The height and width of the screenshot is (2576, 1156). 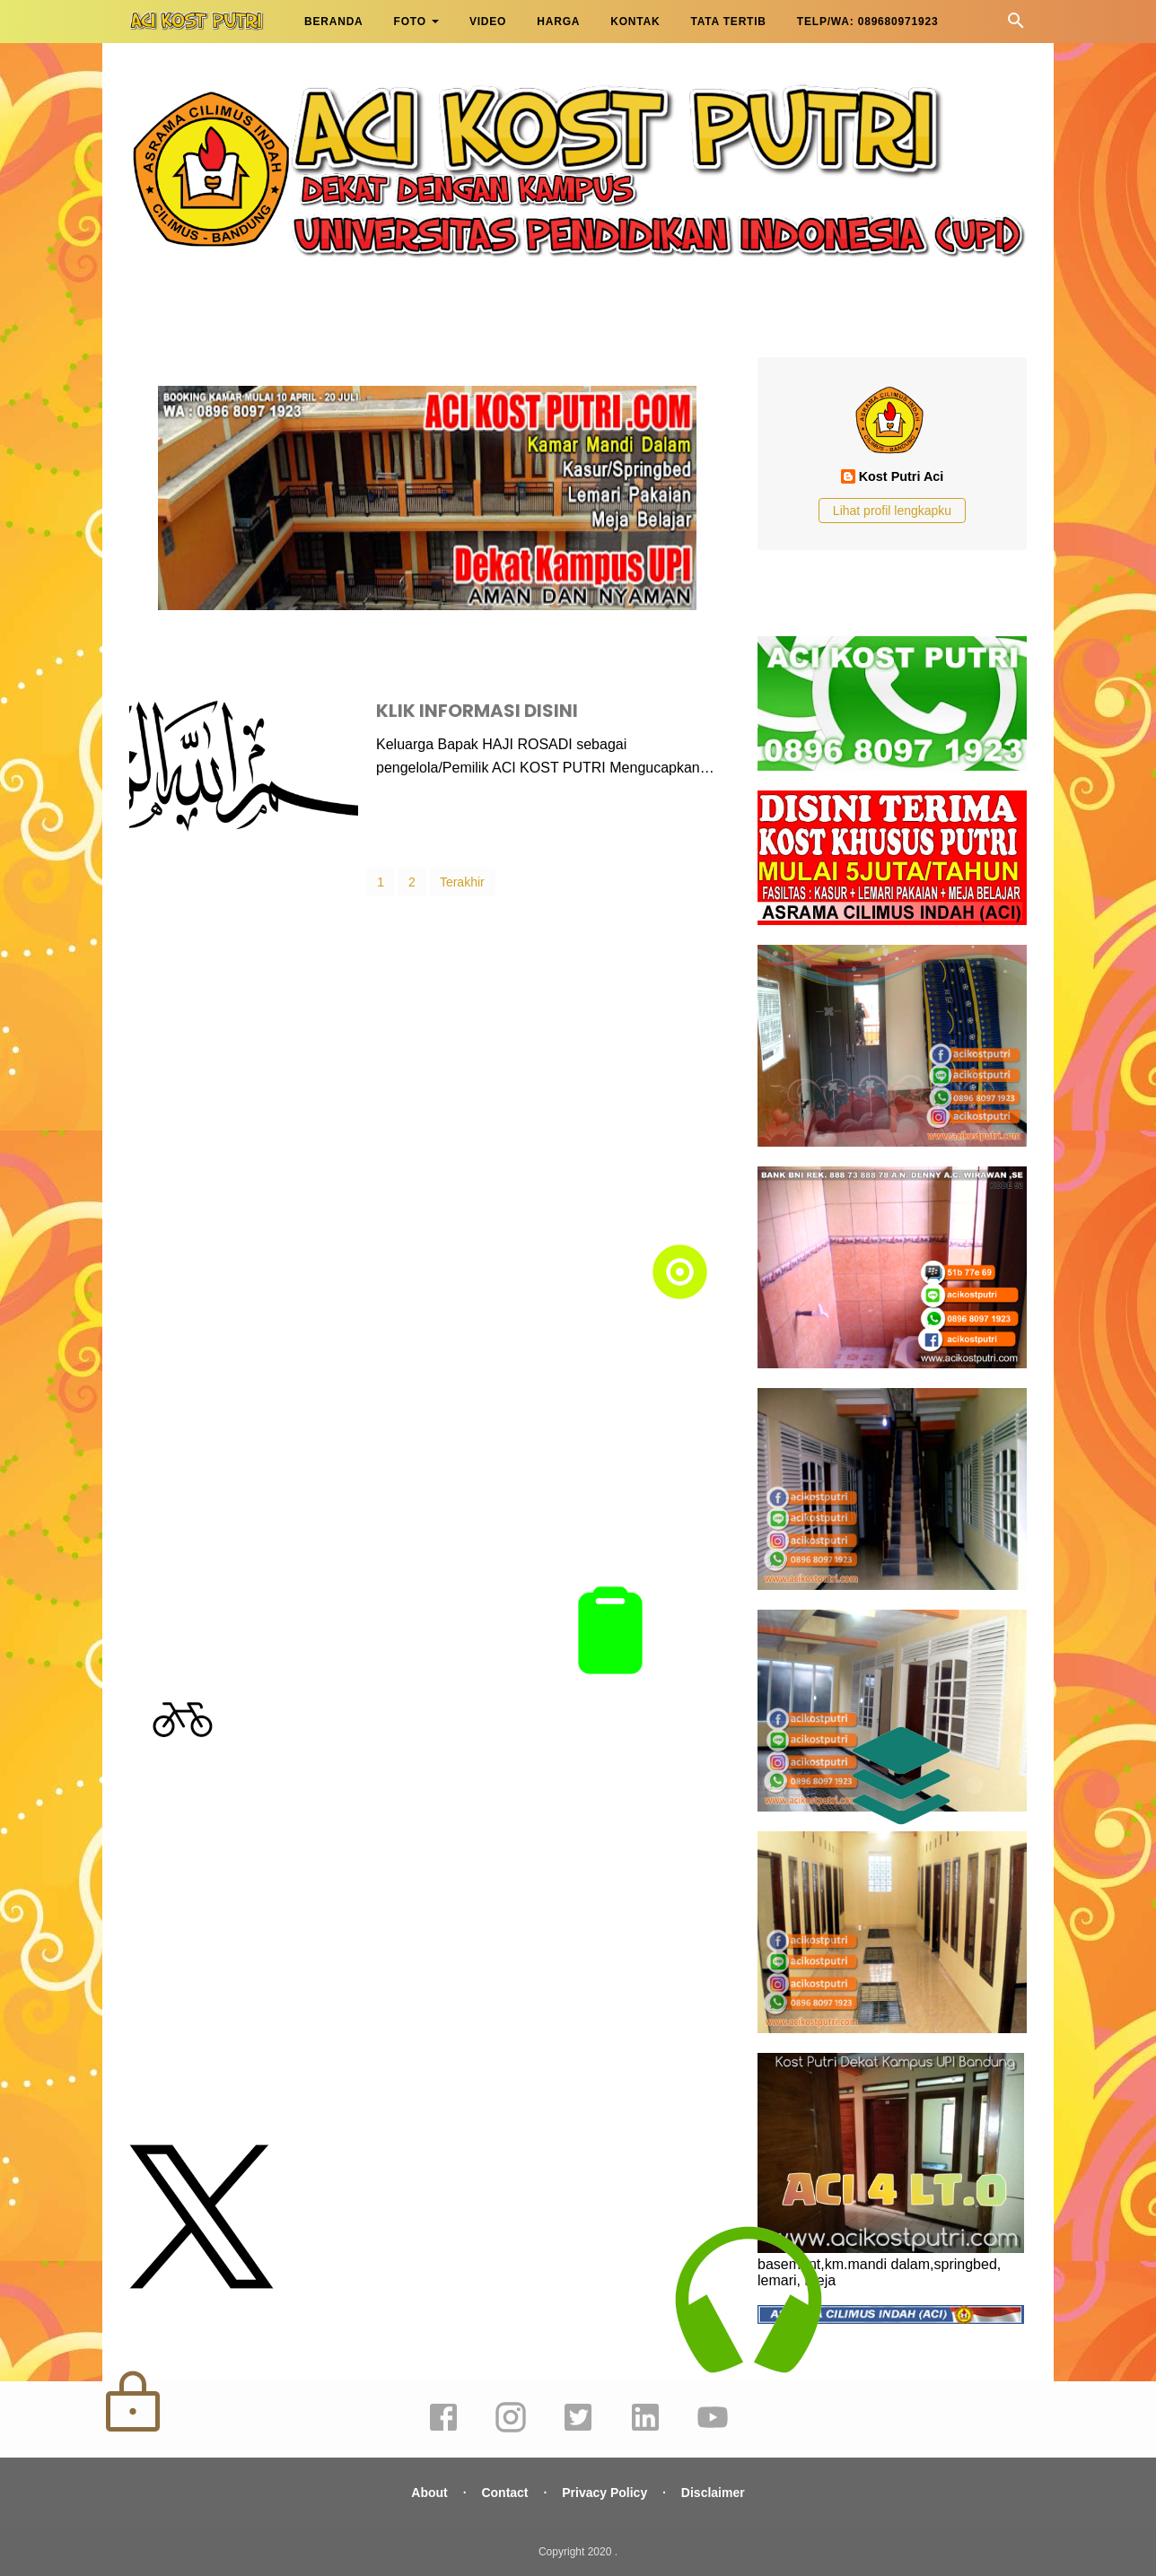 I want to click on contact customer support, so click(x=749, y=2300).